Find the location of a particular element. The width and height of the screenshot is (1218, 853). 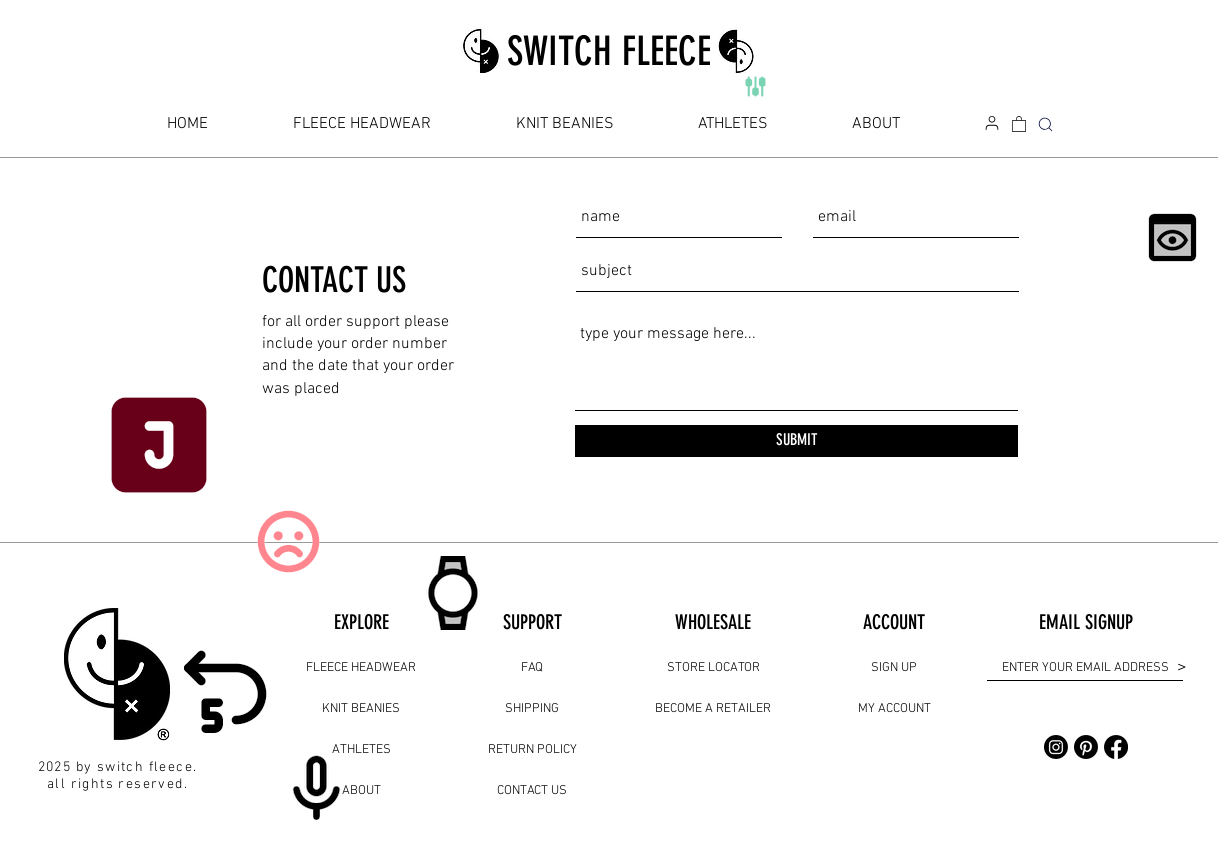

view candlestick chart for stock or crypto trading is located at coordinates (755, 86).